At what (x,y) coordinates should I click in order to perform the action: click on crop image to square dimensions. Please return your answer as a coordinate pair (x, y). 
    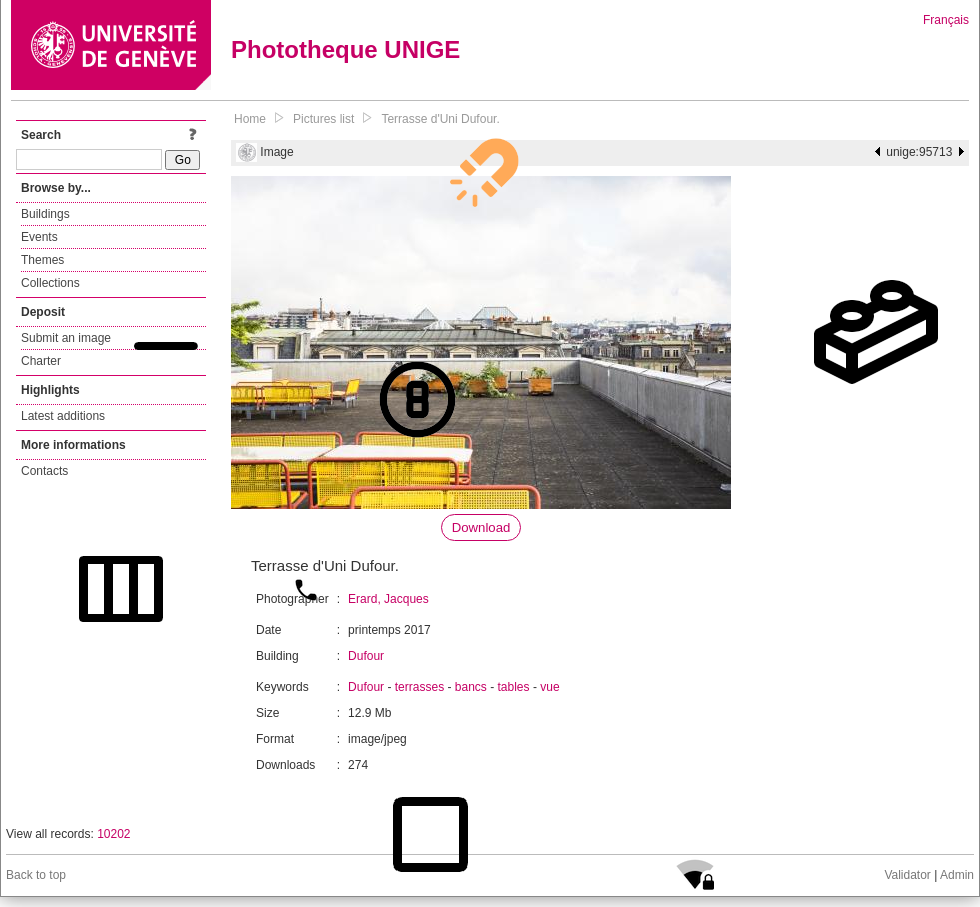
    Looking at the image, I should click on (430, 834).